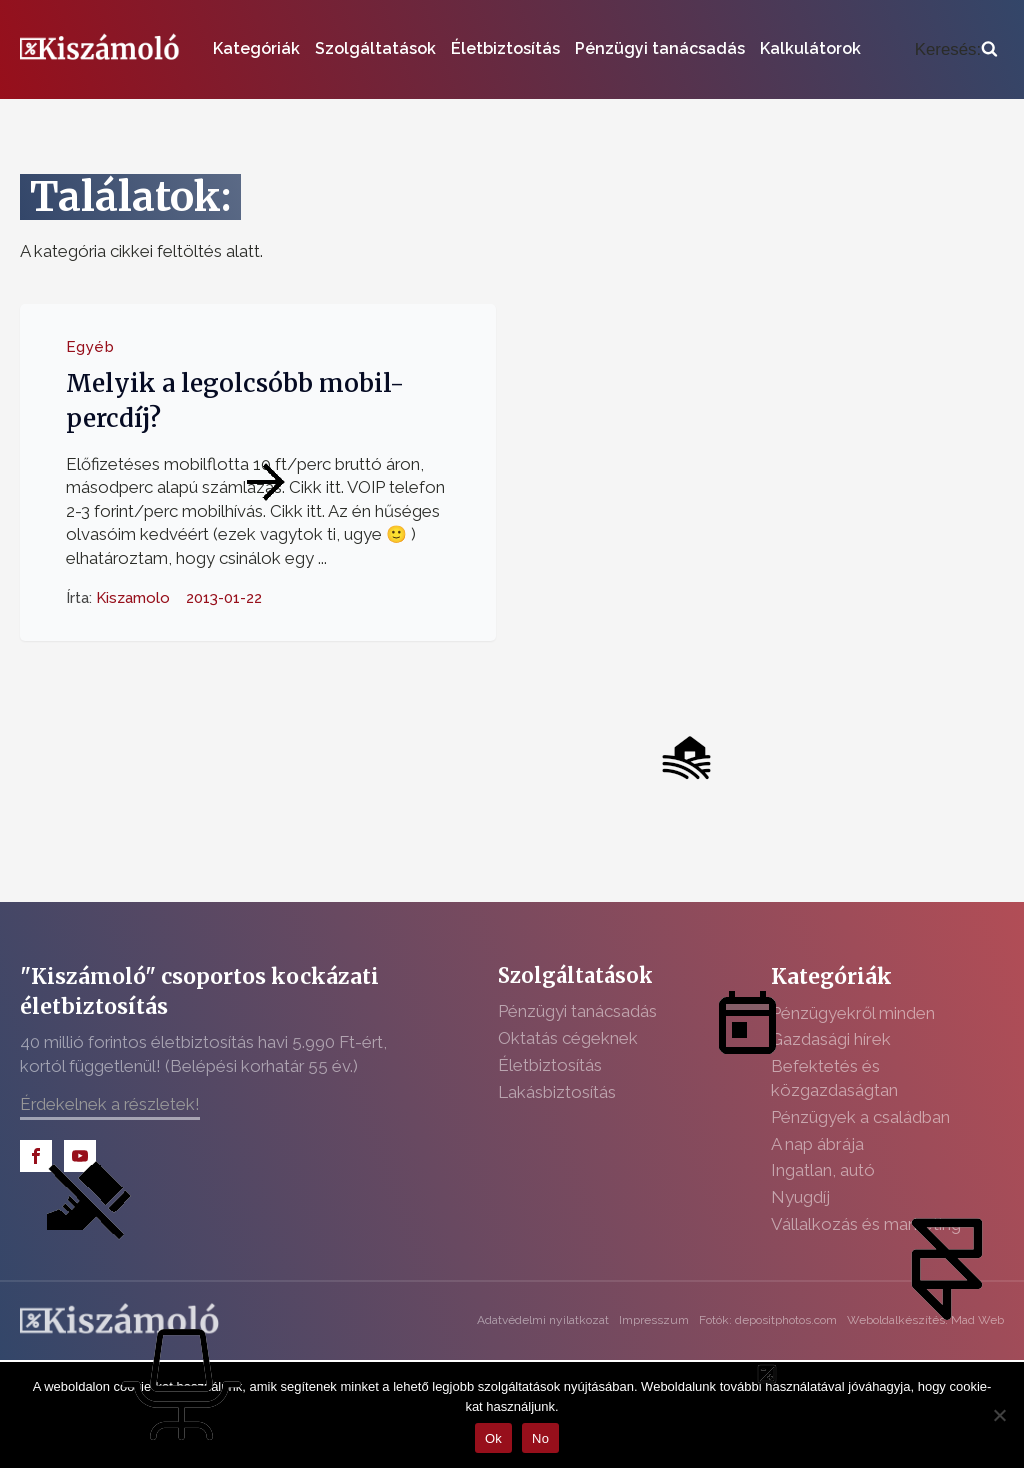  Describe the element at coordinates (767, 1374) in the screenshot. I see `adjust image exposure settings` at that location.